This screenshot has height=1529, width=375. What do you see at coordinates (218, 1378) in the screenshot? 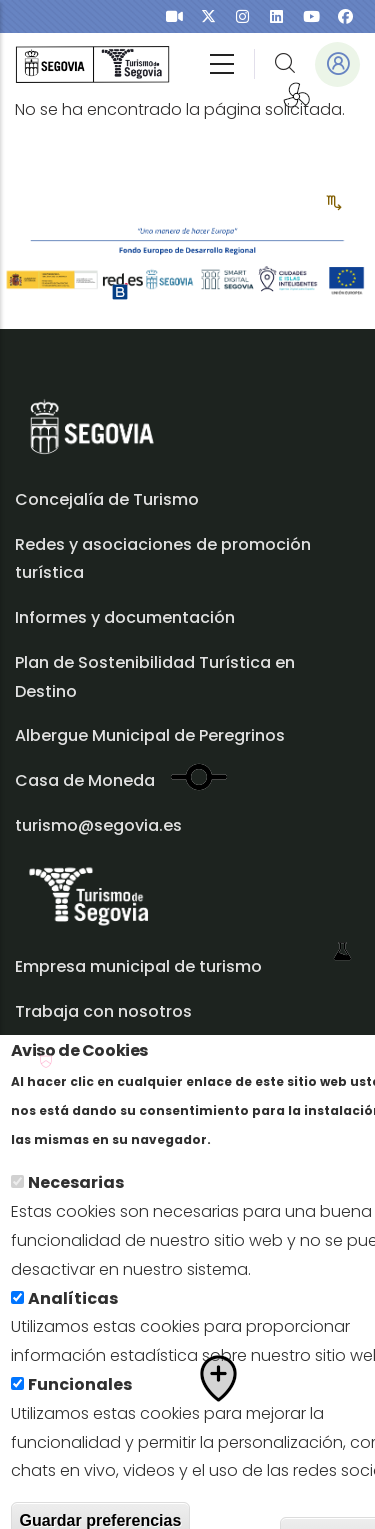
I see `add a new location pin` at bounding box center [218, 1378].